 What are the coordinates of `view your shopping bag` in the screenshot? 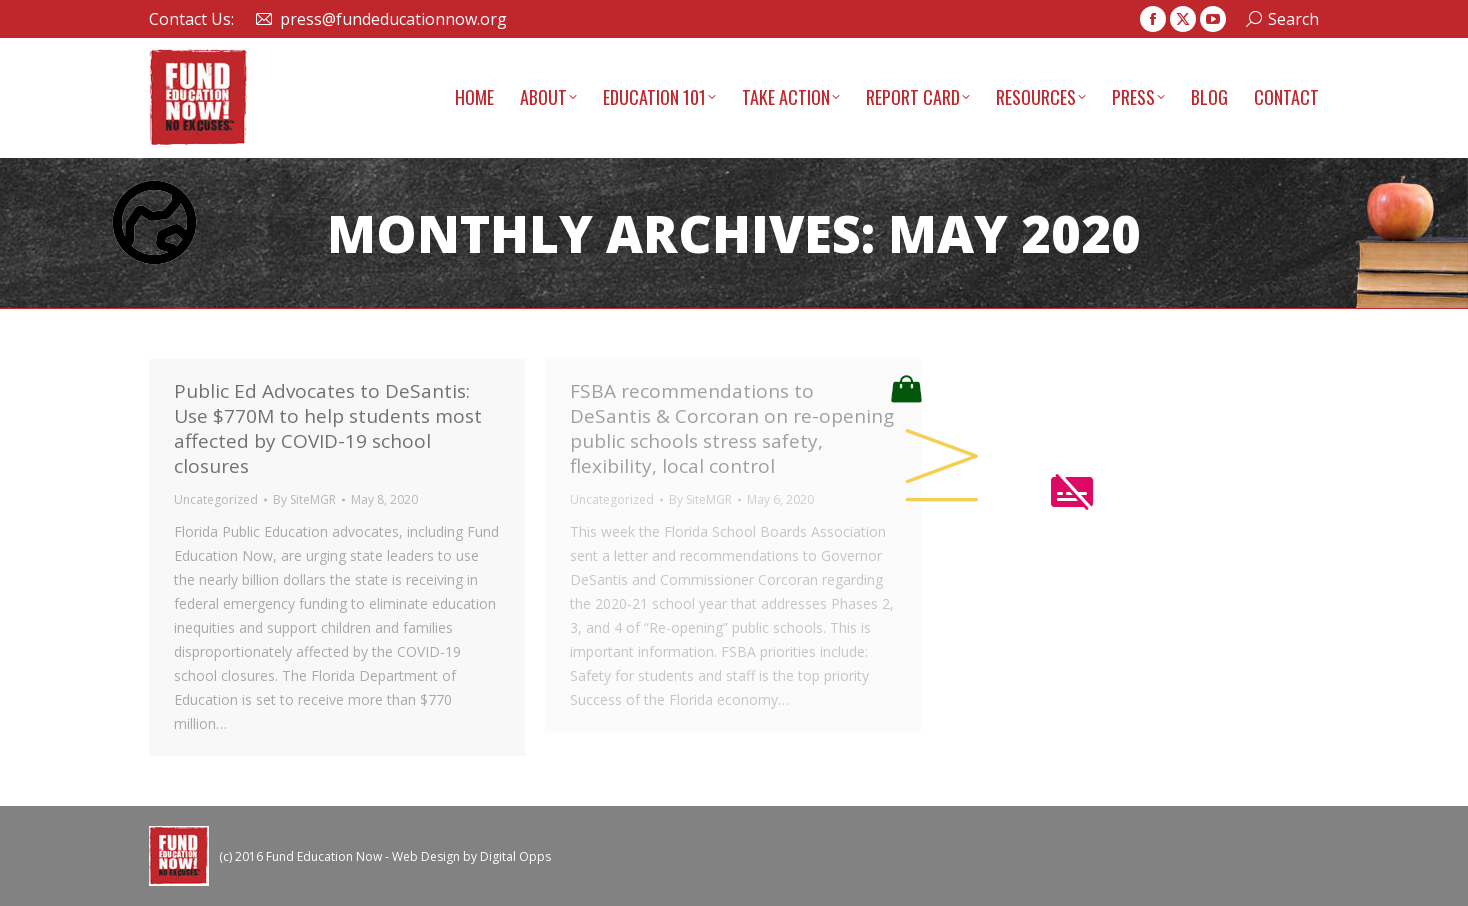 It's located at (906, 390).